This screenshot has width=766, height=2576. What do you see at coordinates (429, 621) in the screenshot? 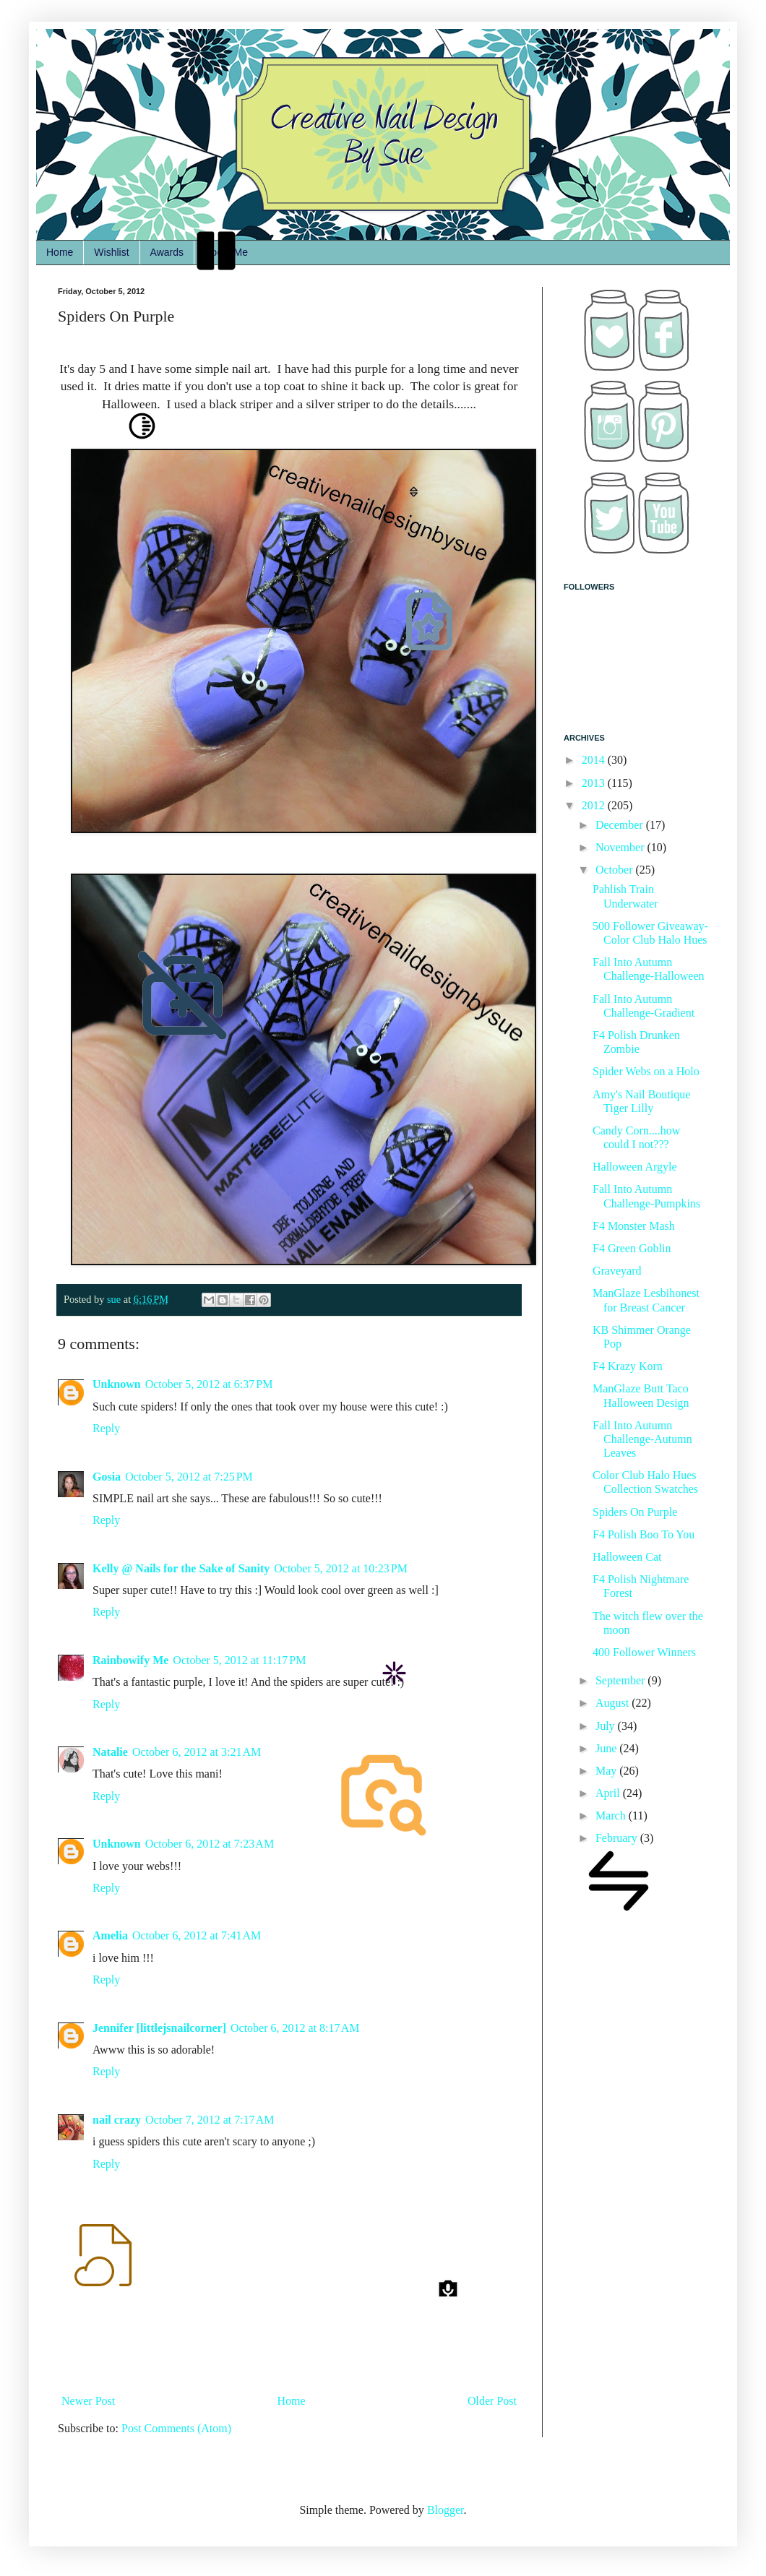
I see `mark a file as favorite` at bounding box center [429, 621].